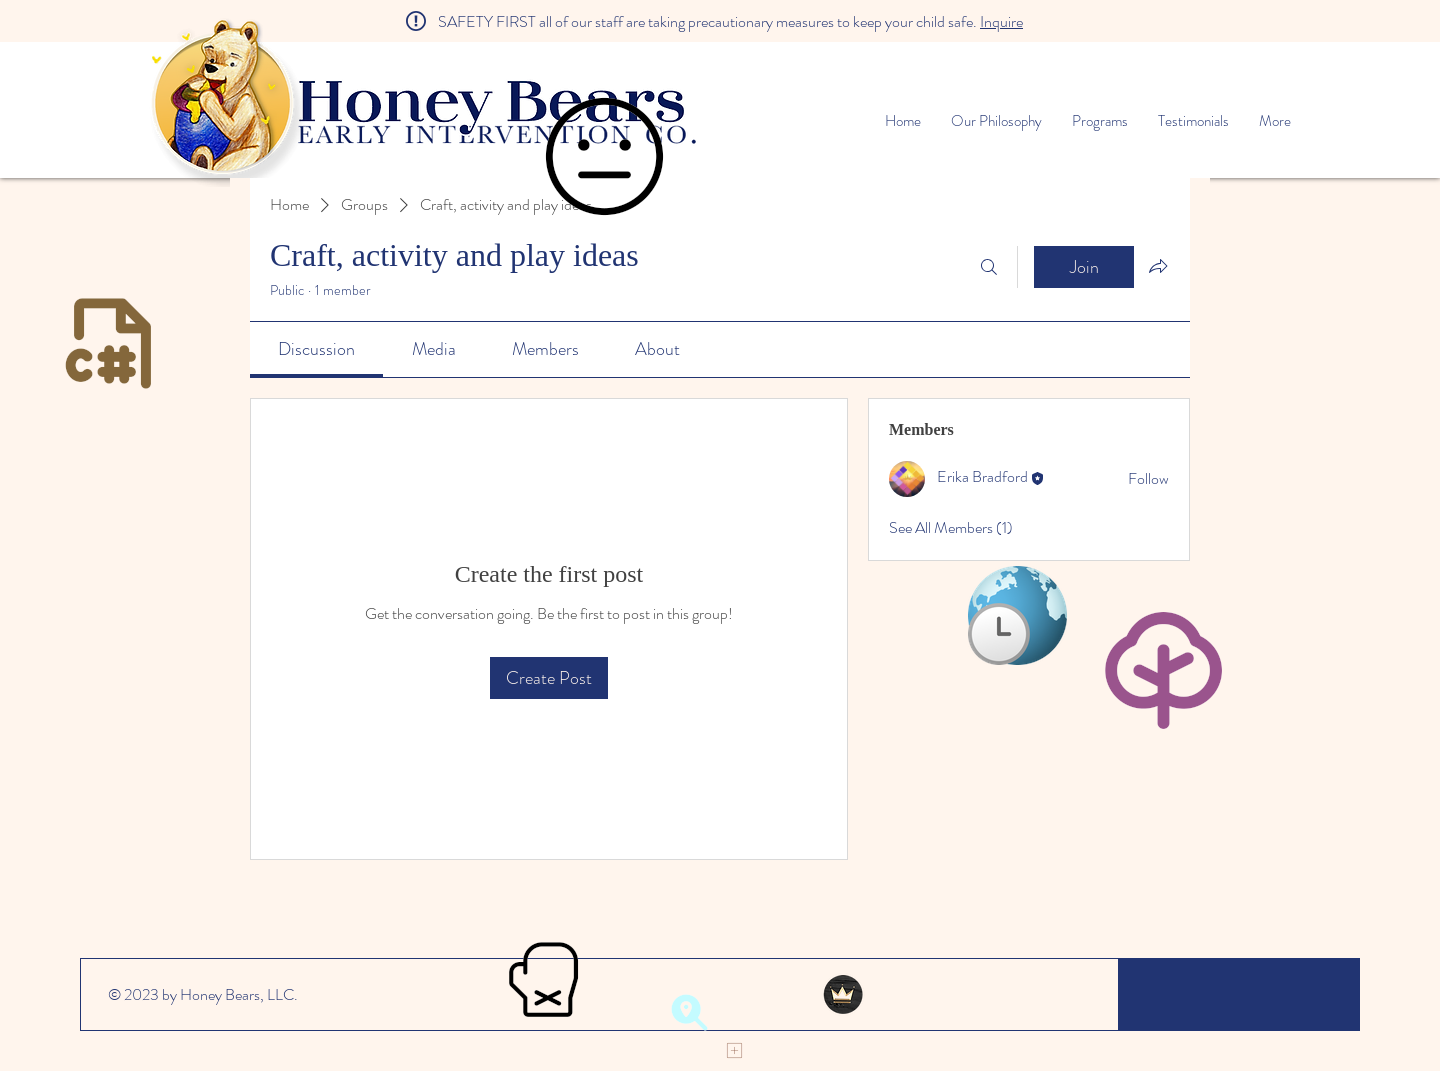 The height and width of the screenshot is (1071, 1440). Describe the element at coordinates (734, 1050) in the screenshot. I see `add a new item or entry` at that location.